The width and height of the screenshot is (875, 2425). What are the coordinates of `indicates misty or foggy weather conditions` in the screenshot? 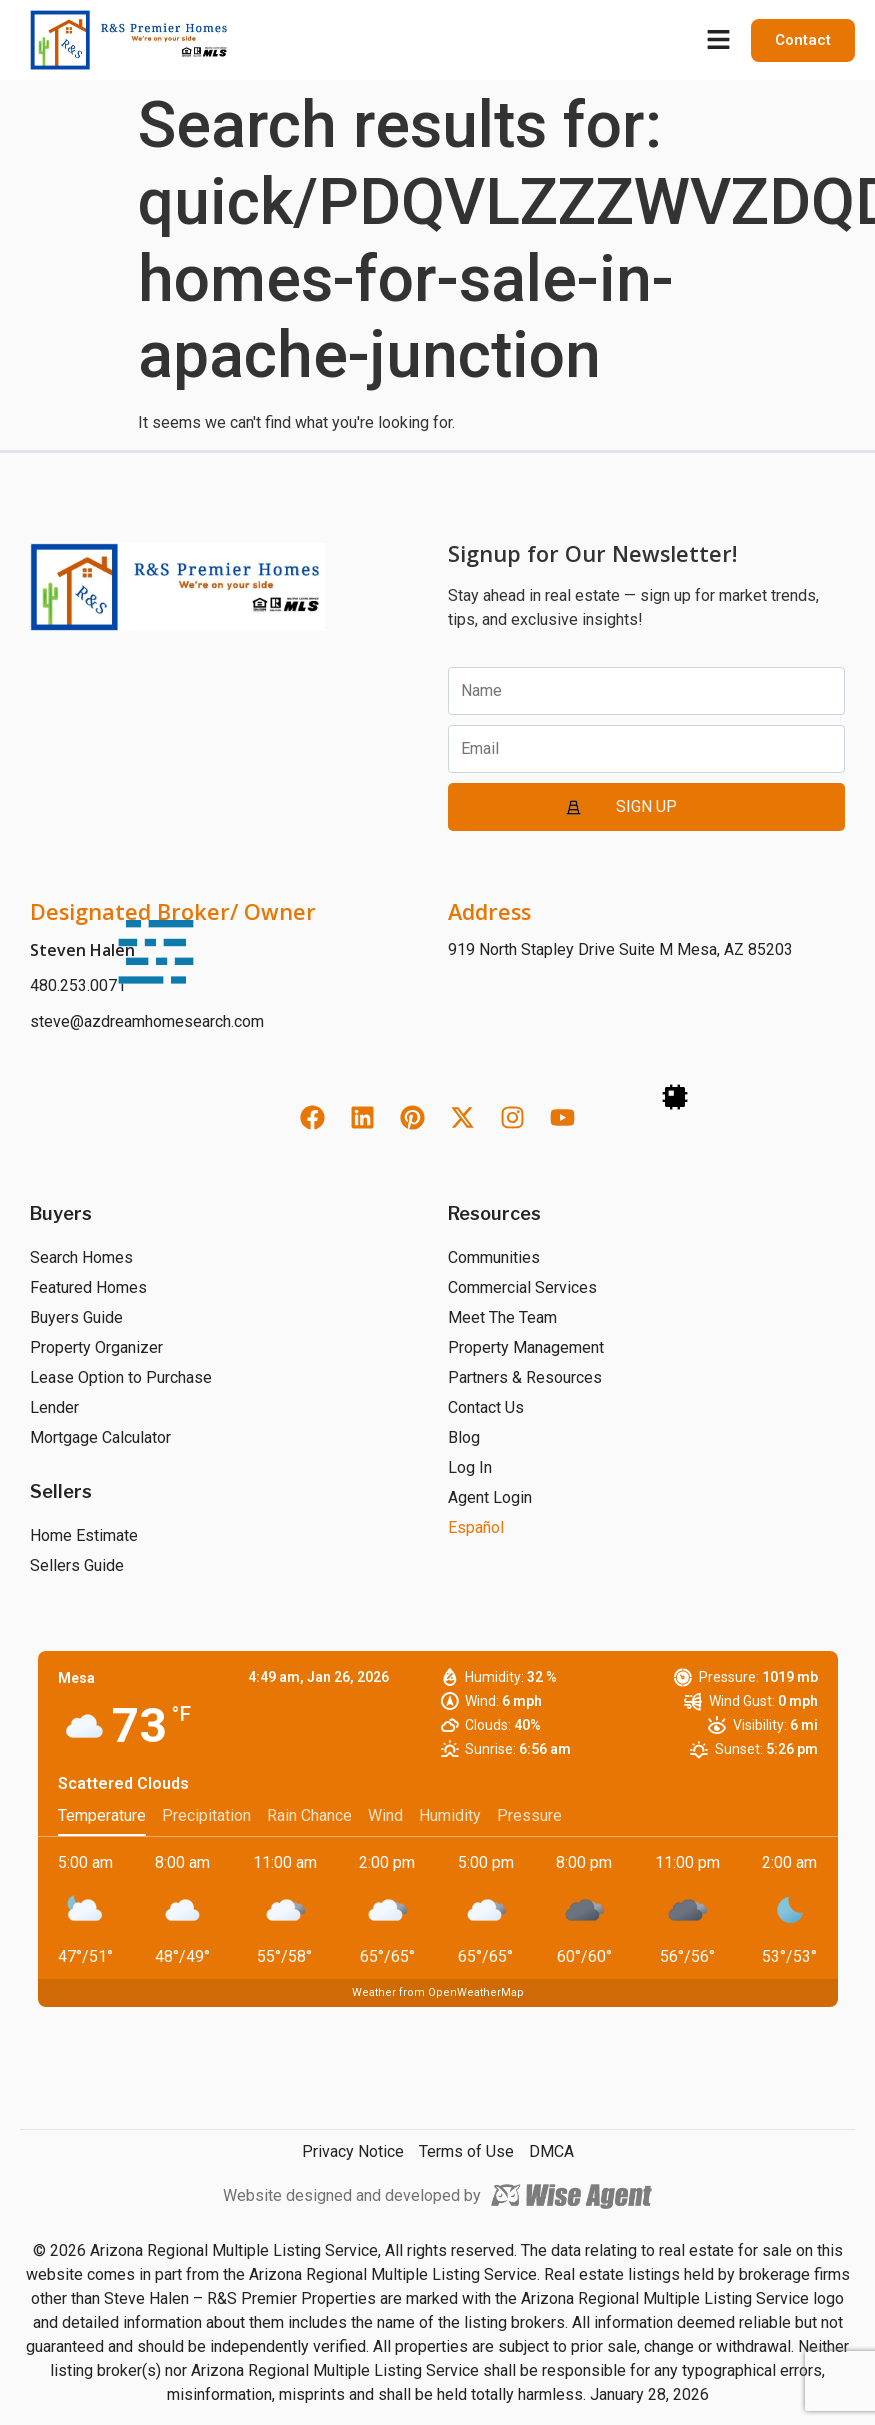 It's located at (156, 950).